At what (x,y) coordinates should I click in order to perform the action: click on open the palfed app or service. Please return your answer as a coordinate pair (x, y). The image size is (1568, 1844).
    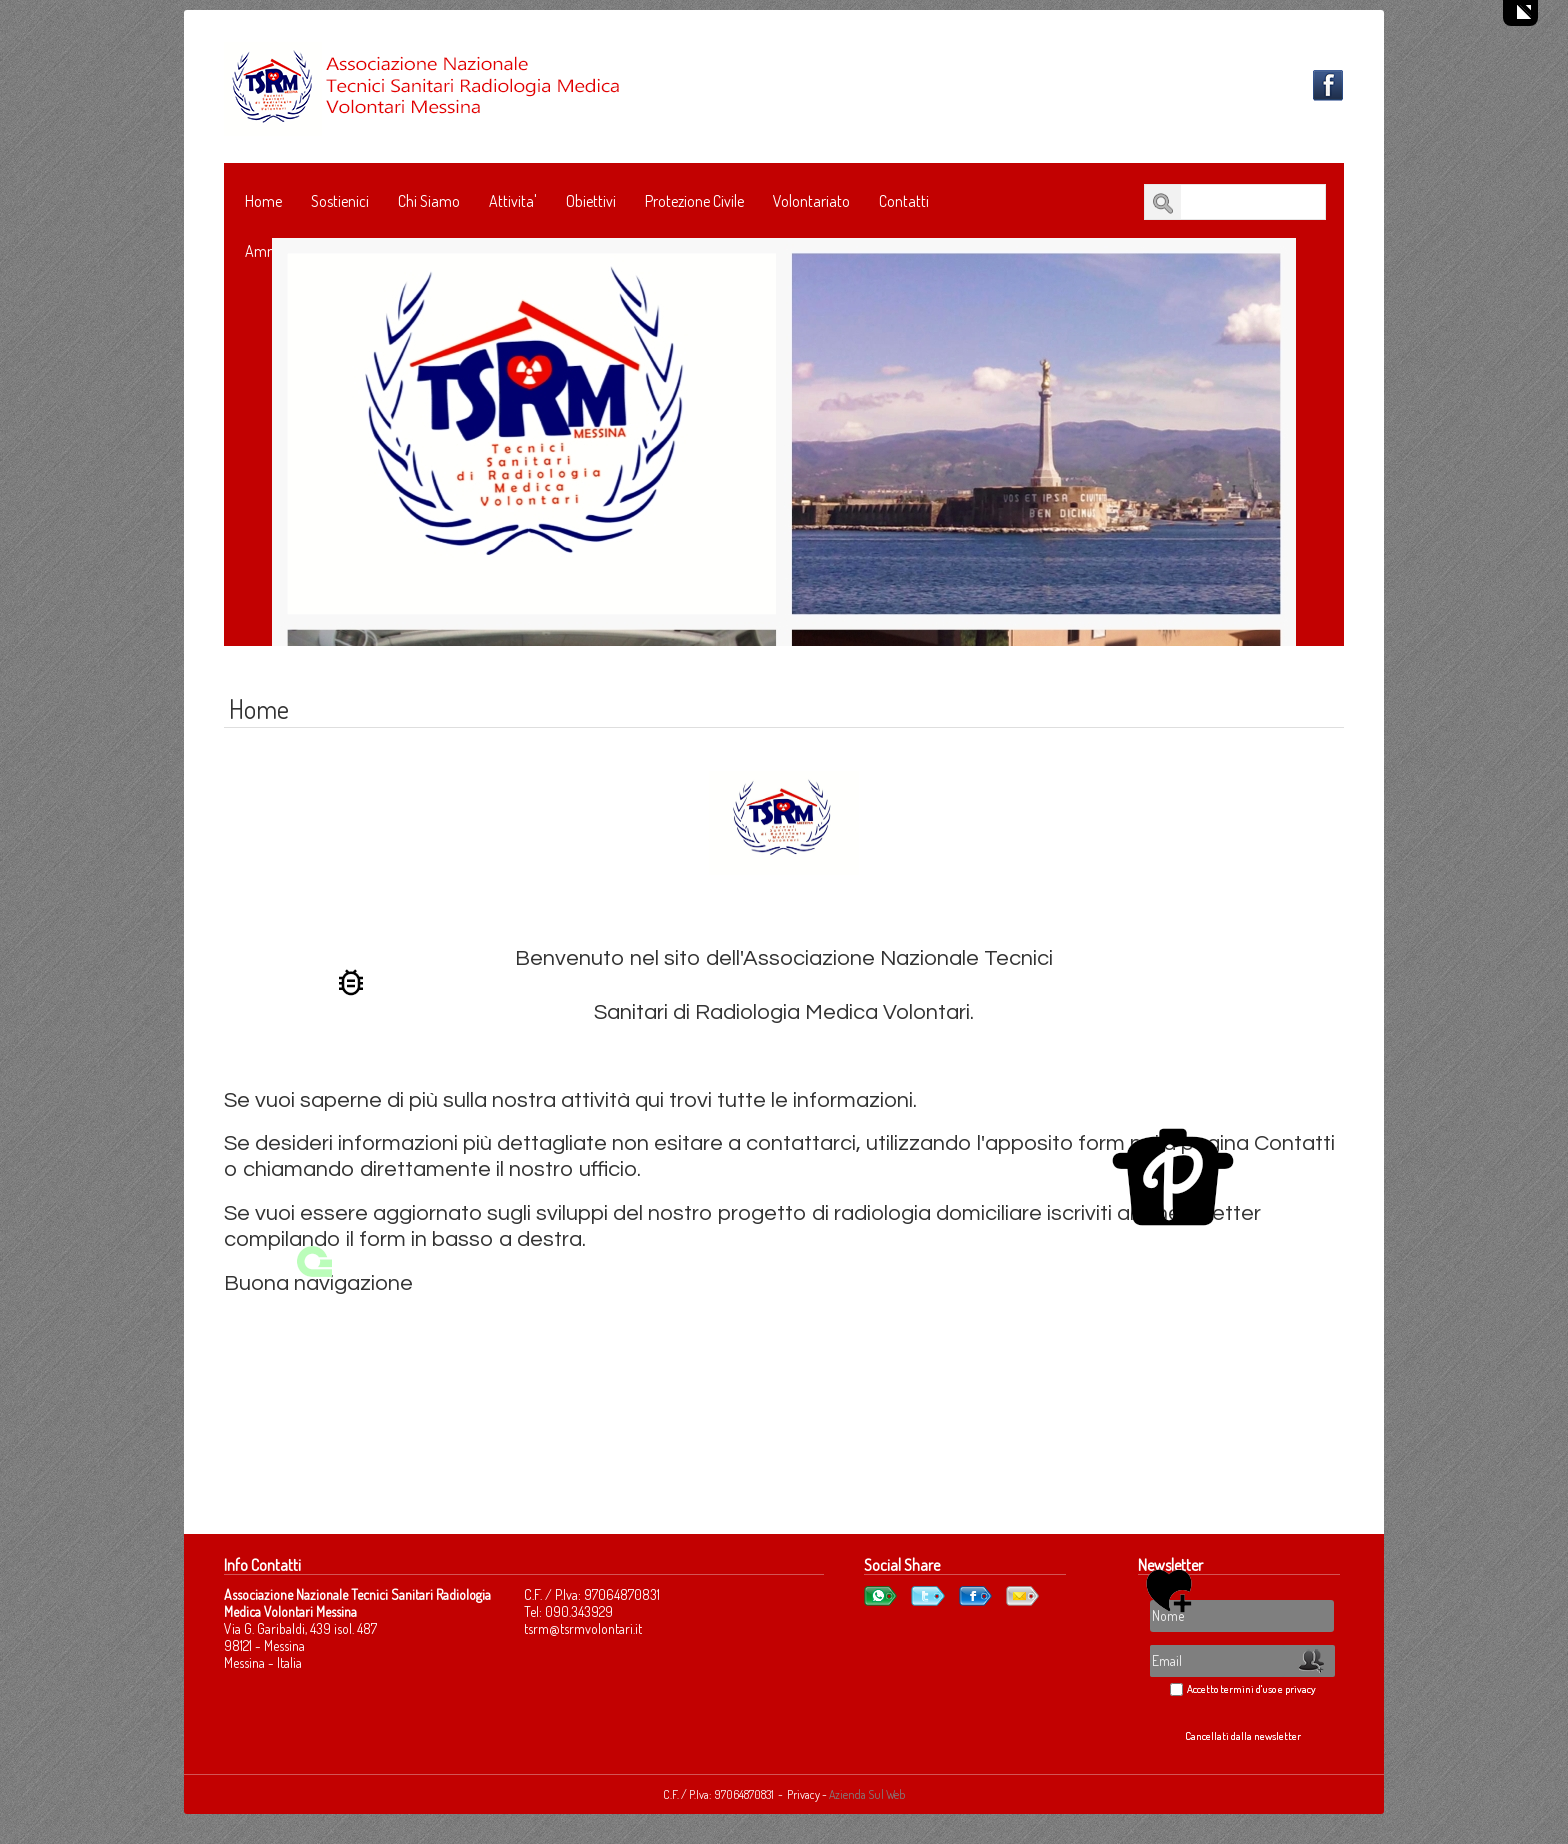
    Looking at the image, I should click on (1173, 1177).